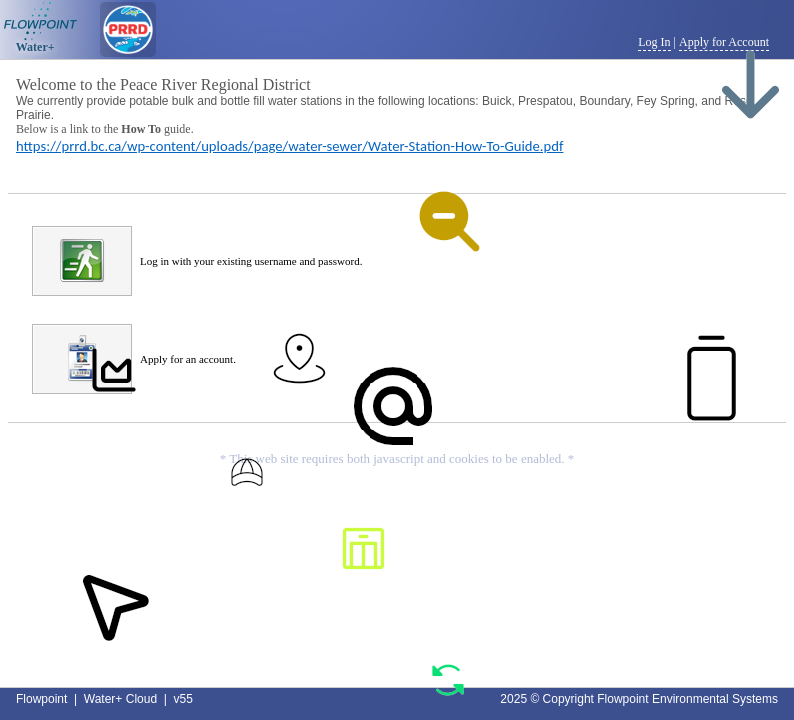 The width and height of the screenshot is (794, 720). Describe the element at coordinates (750, 84) in the screenshot. I see `scroll down or view more content` at that location.